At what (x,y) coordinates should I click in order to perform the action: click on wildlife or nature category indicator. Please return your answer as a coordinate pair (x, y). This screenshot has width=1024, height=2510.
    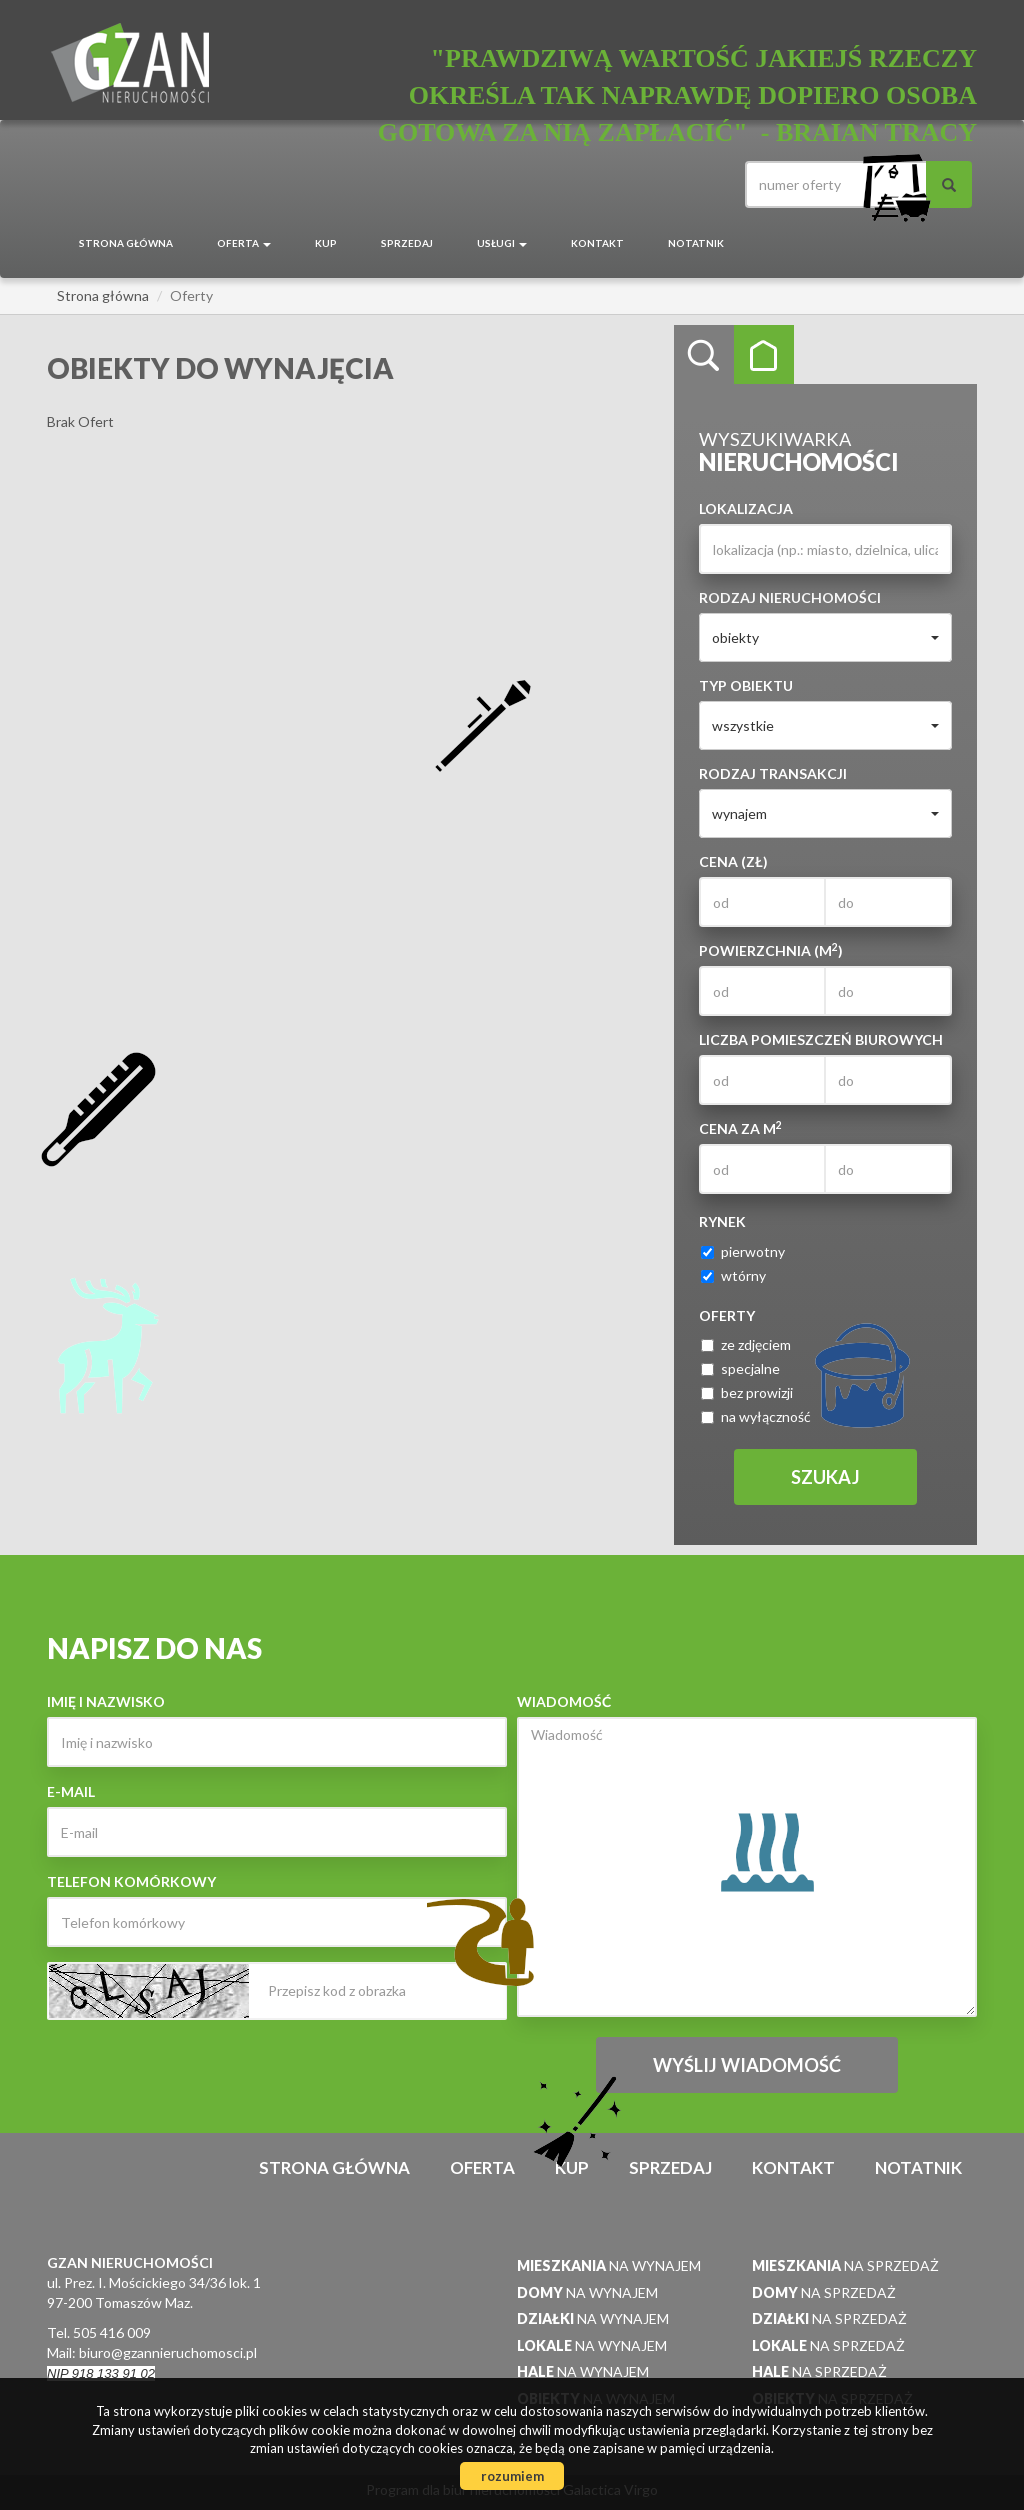
    Looking at the image, I should click on (108, 1345).